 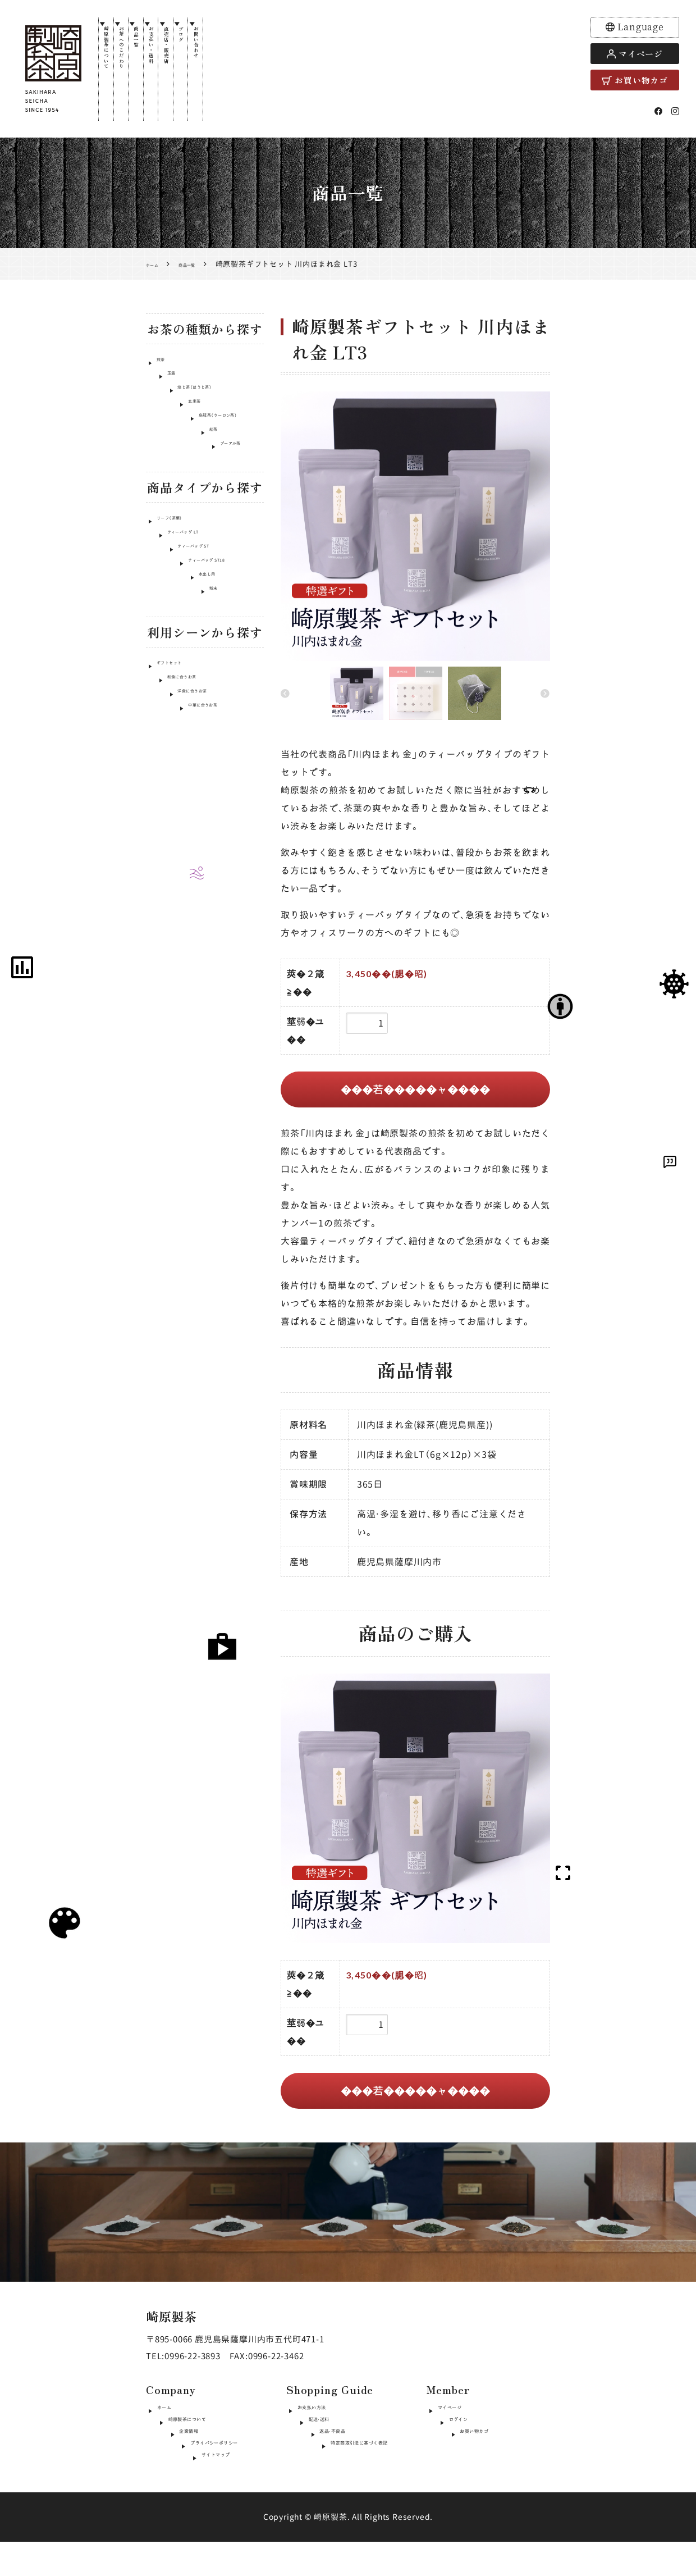 What do you see at coordinates (222, 1647) in the screenshot?
I see `open the app store or marketplace` at bounding box center [222, 1647].